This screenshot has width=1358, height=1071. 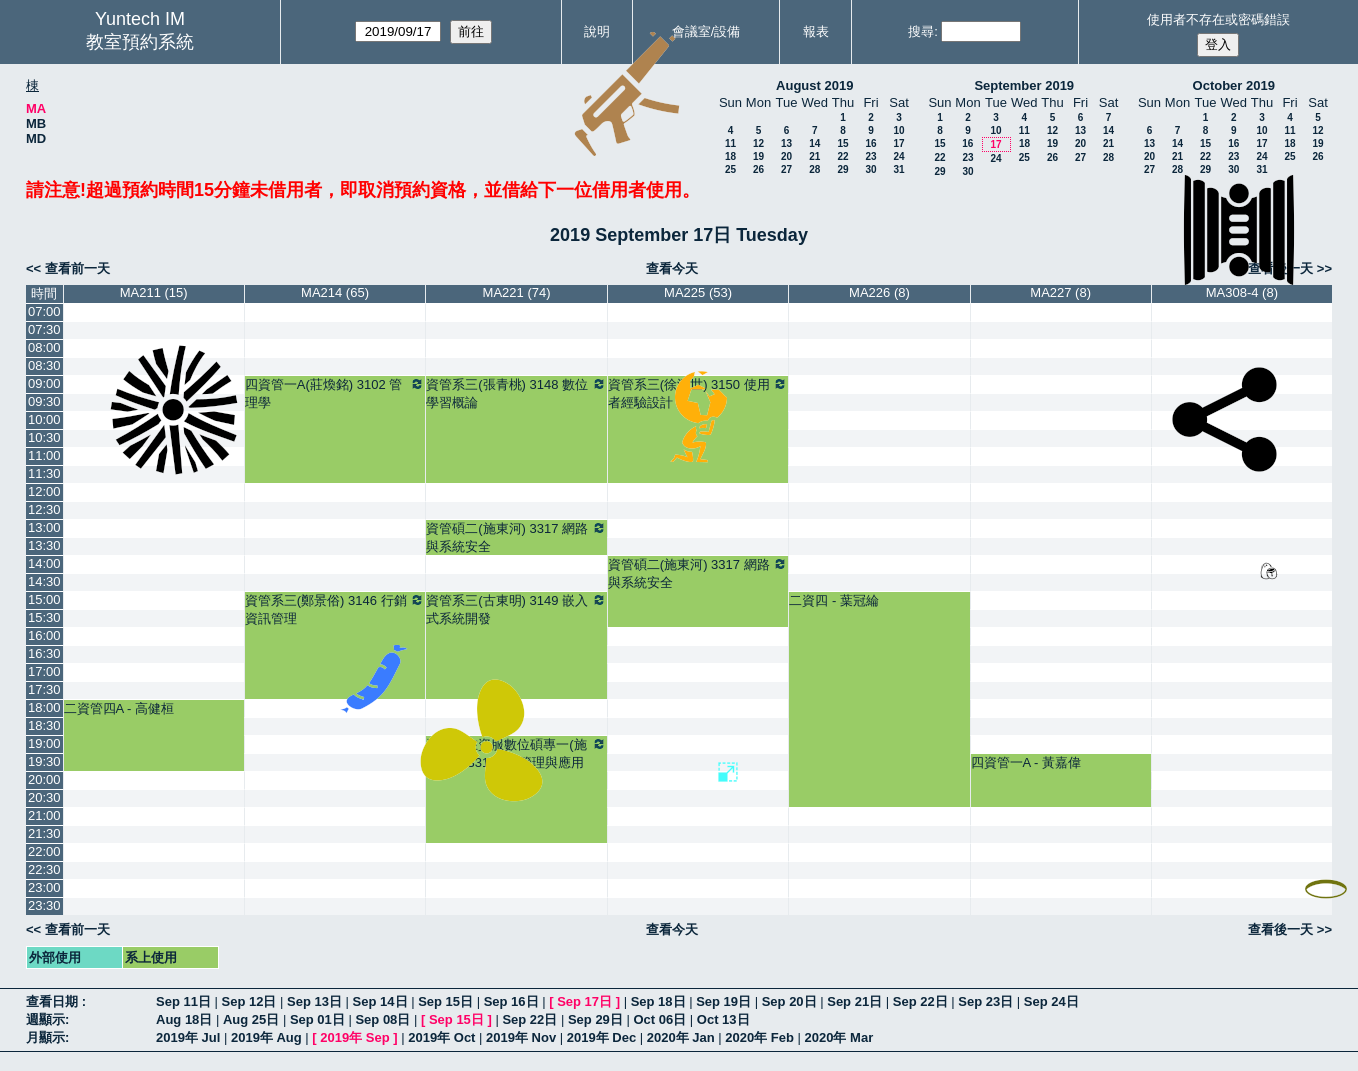 I want to click on accordion or bellows instrument in a music game, so click(x=1239, y=230).